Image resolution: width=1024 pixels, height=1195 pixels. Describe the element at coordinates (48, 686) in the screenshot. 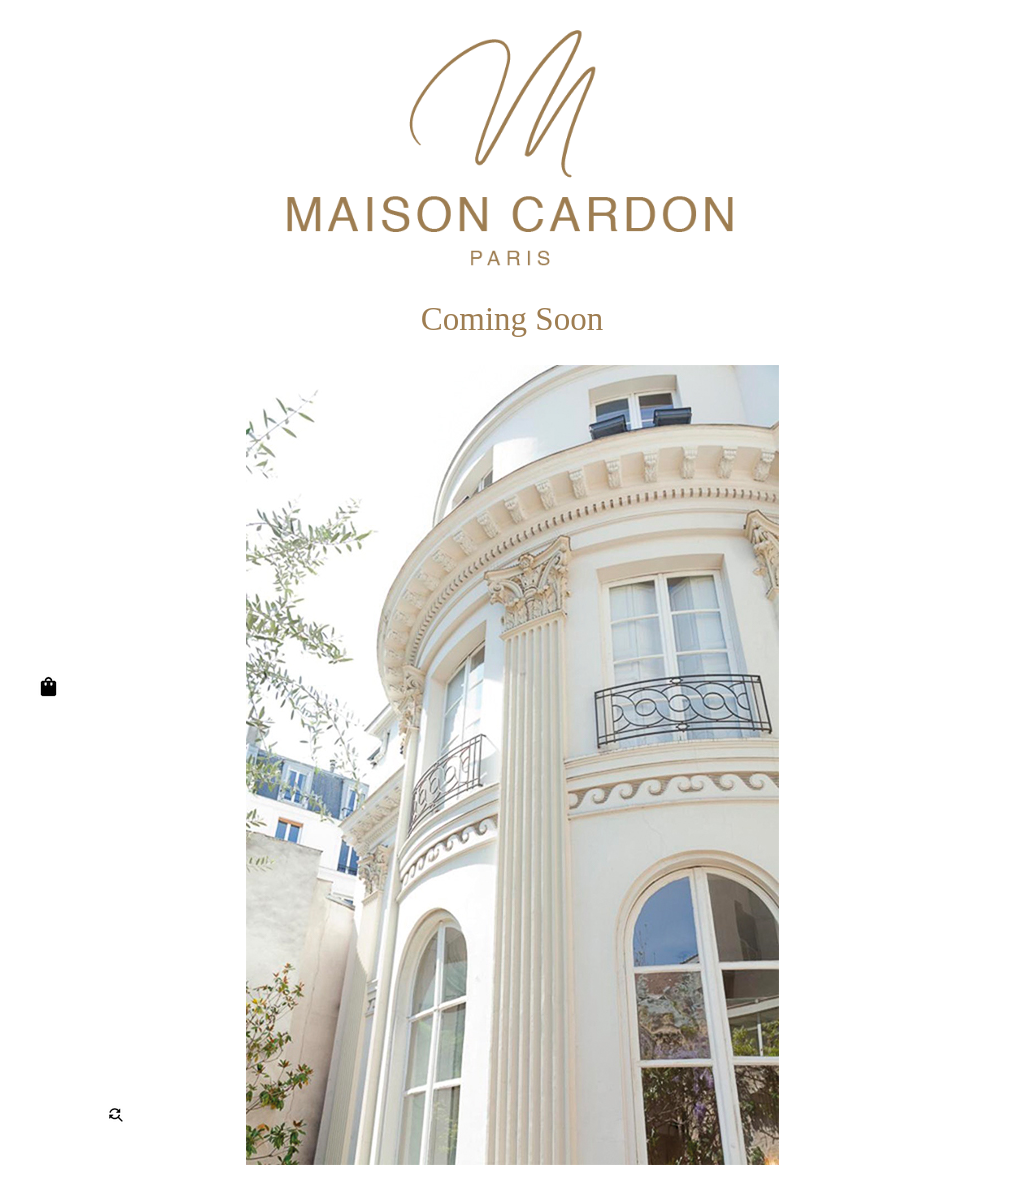

I see `view your shopping bag` at that location.